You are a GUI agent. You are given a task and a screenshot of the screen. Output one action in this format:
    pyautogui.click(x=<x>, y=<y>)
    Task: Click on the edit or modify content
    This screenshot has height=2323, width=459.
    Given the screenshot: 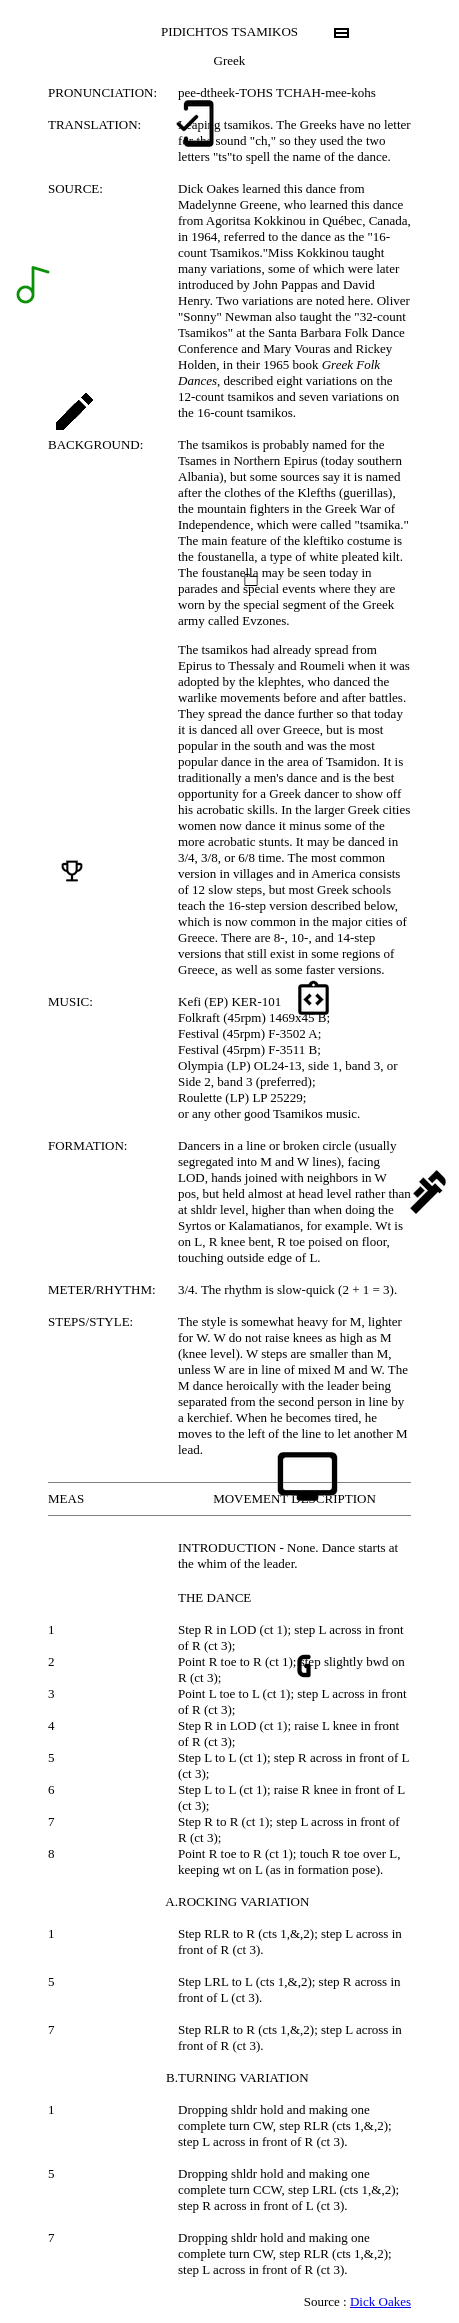 What is the action you would take?
    pyautogui.click(x=74, y=411)
    